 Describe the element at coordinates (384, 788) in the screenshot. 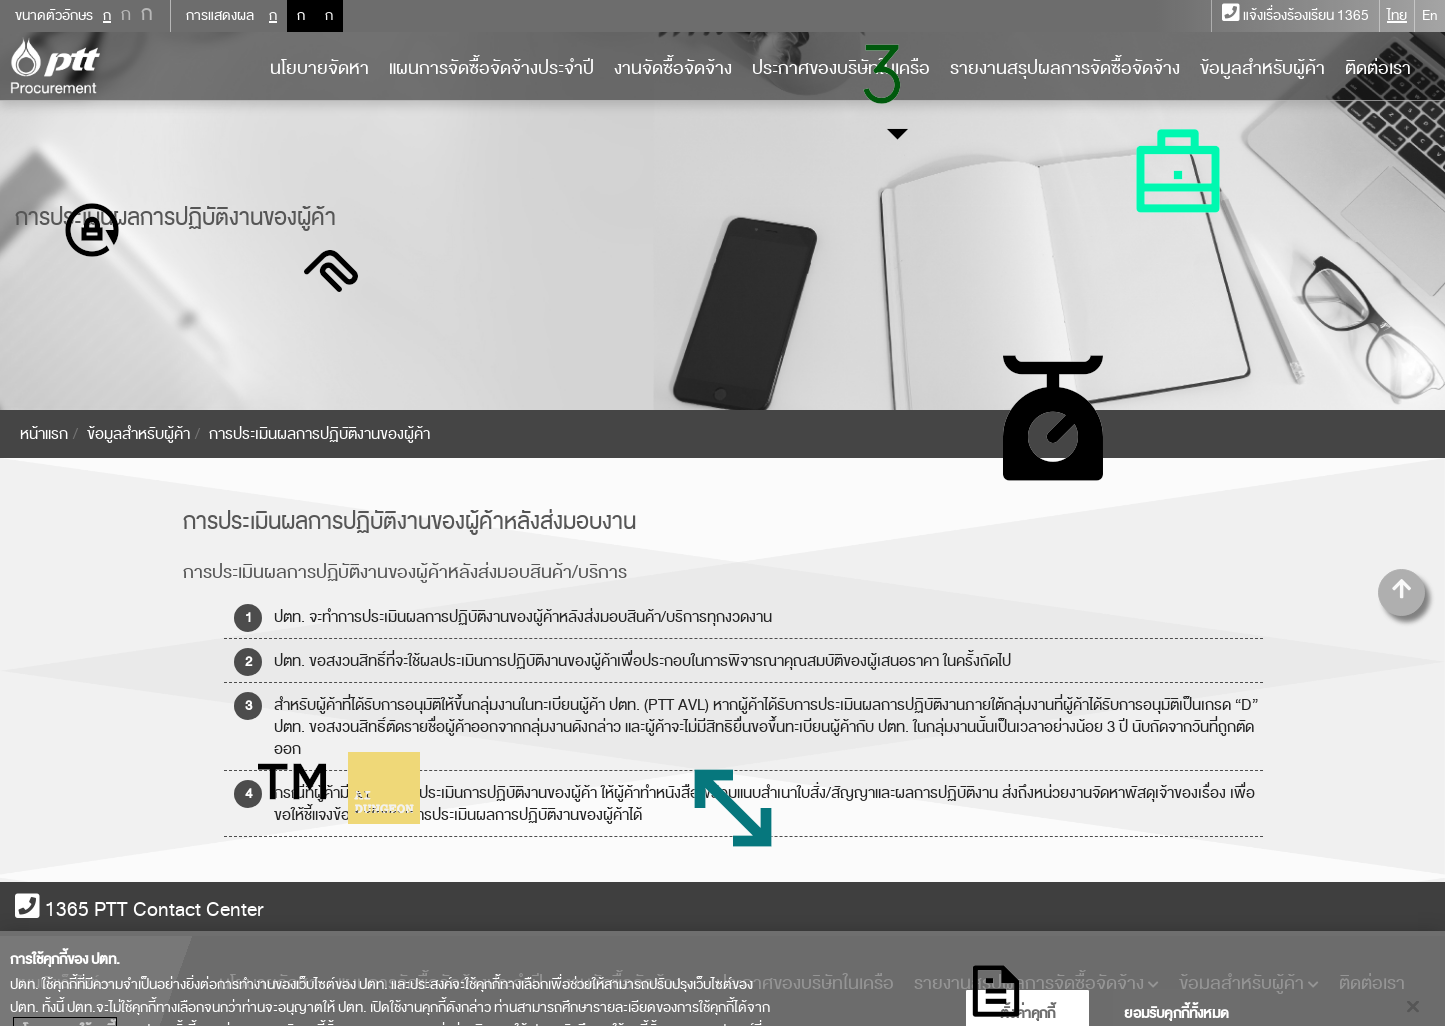

I see `open AI Dungeon app` at that location.